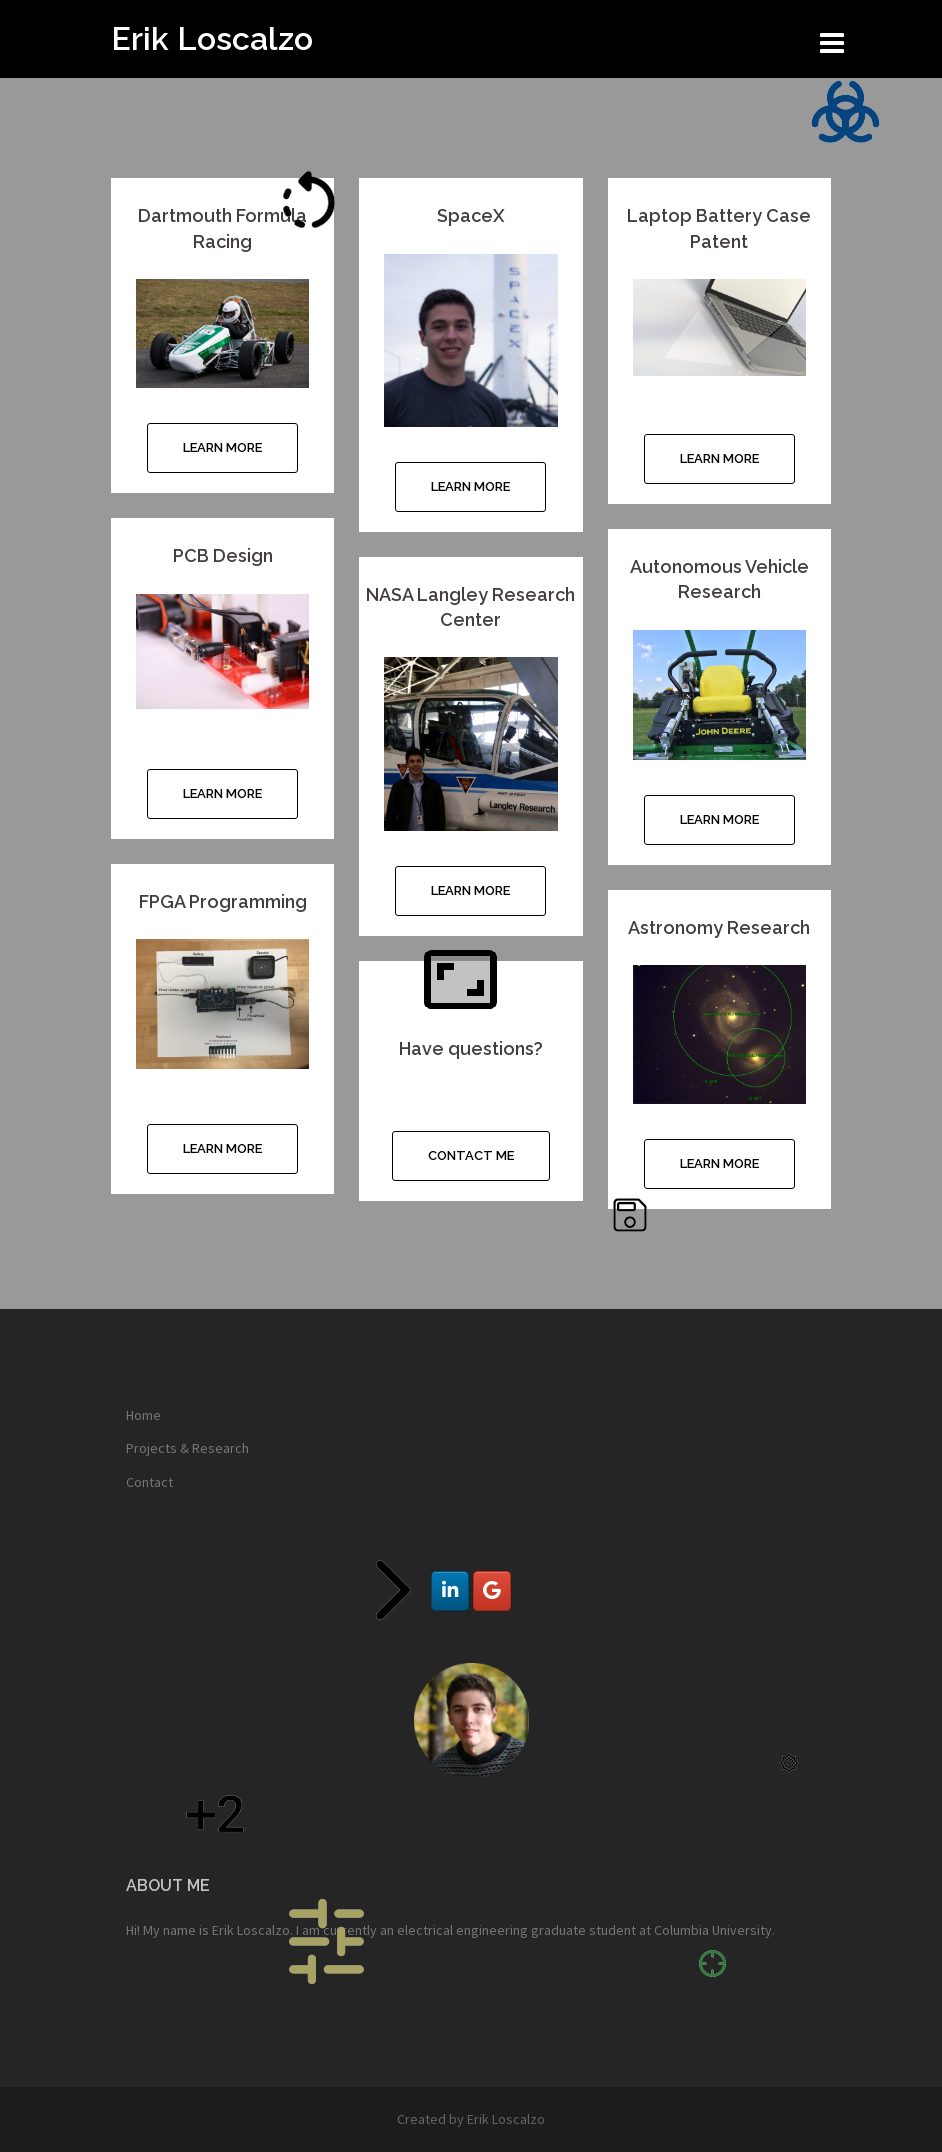 The width and height of the screenshot is (942, 2152). Describe the element at coordinates (326, 1941) in the screenshot. I see `adjust settings or preferences` at that location.